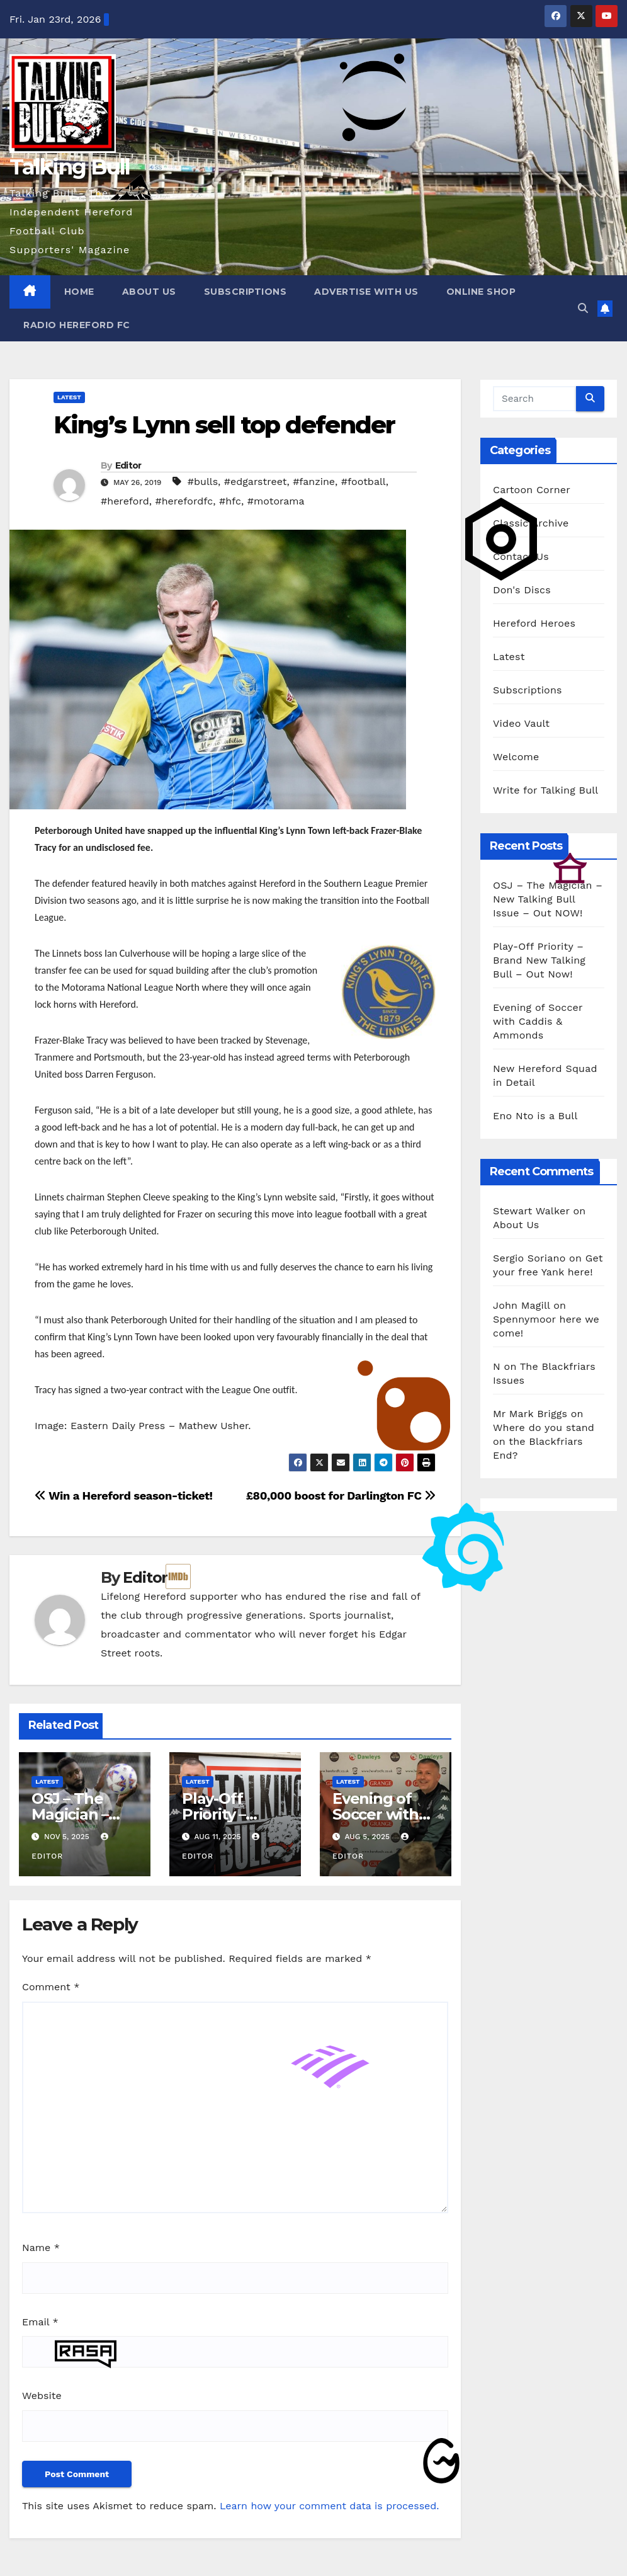 This screenshot has height=2576, width=627. What do you see at coordinates (463, 1547) in the screenshot?
I see `open grafana dashboard` at bounding box center [463, 1547].